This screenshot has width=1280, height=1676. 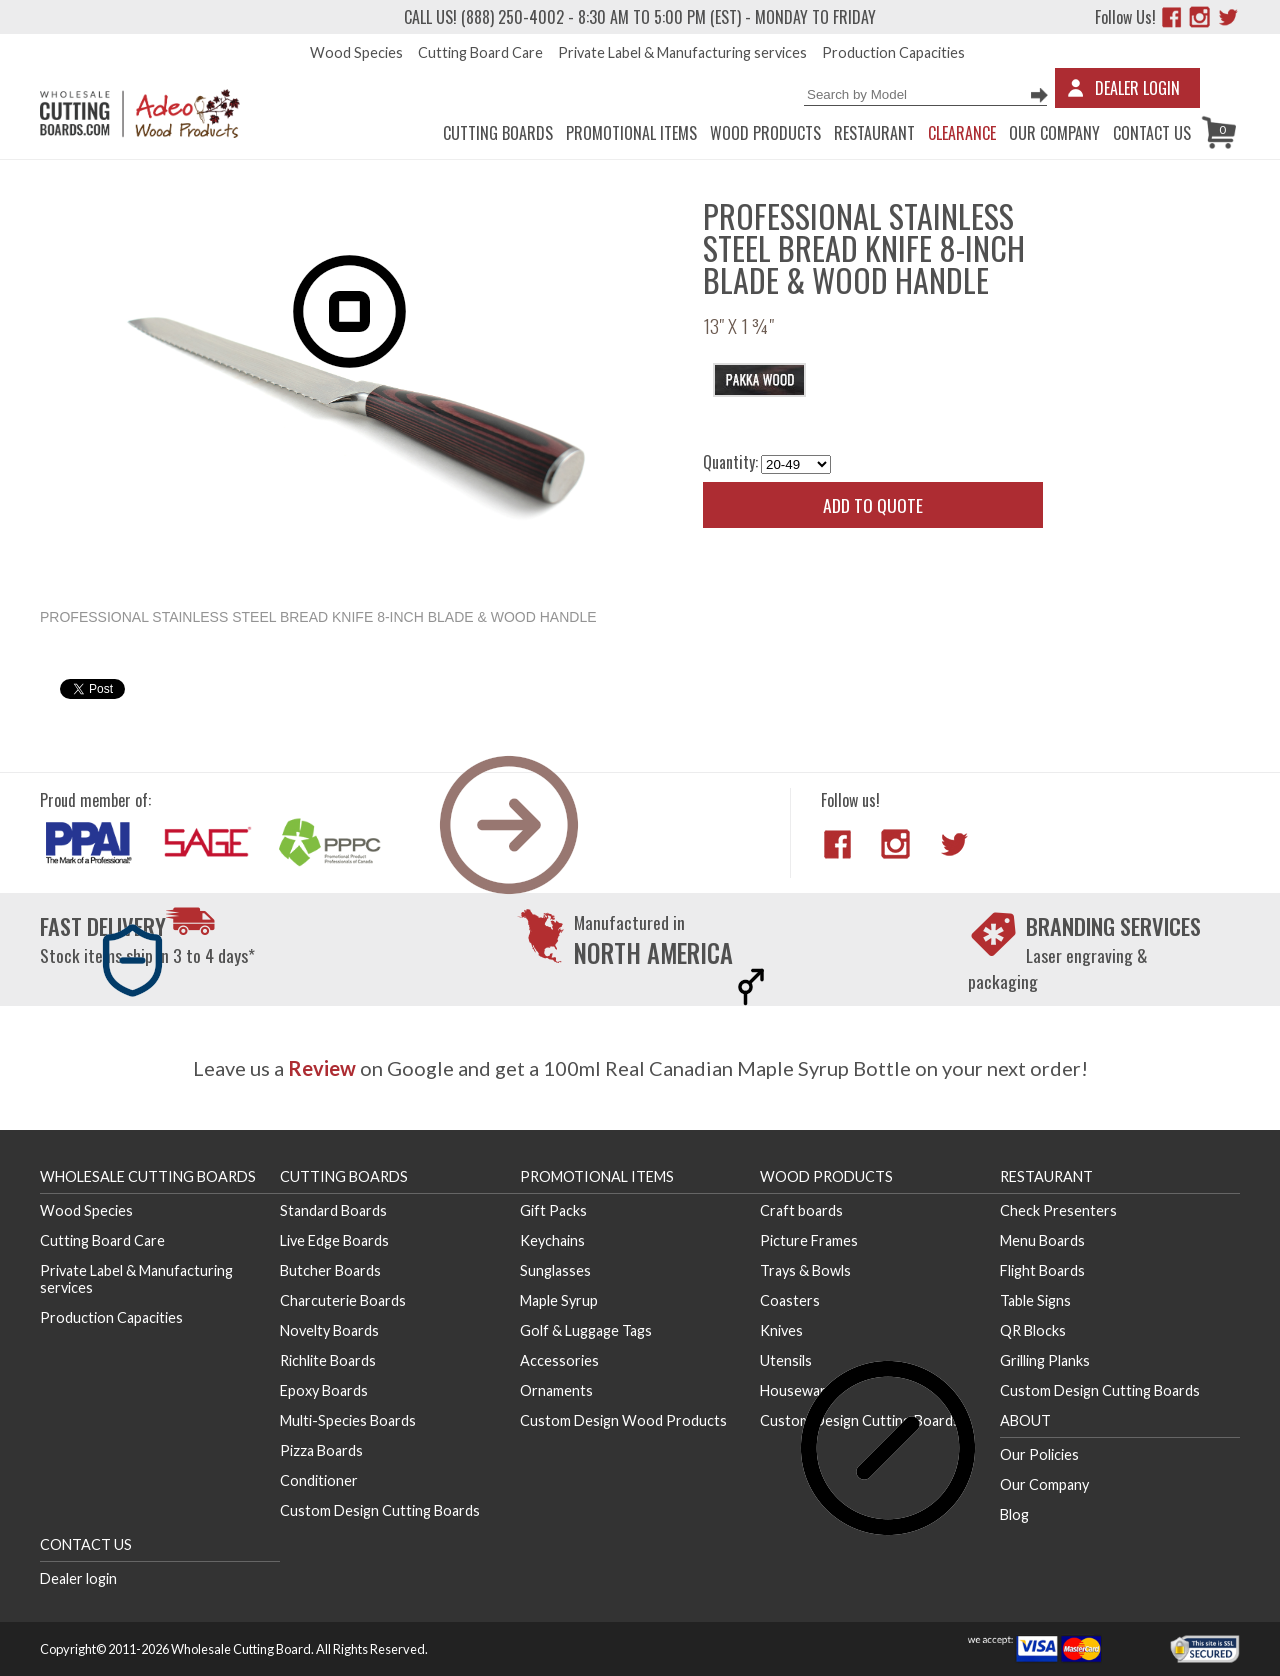 I want to click on indicates a blocked or prohibited action, so click(x=888, y=1448).